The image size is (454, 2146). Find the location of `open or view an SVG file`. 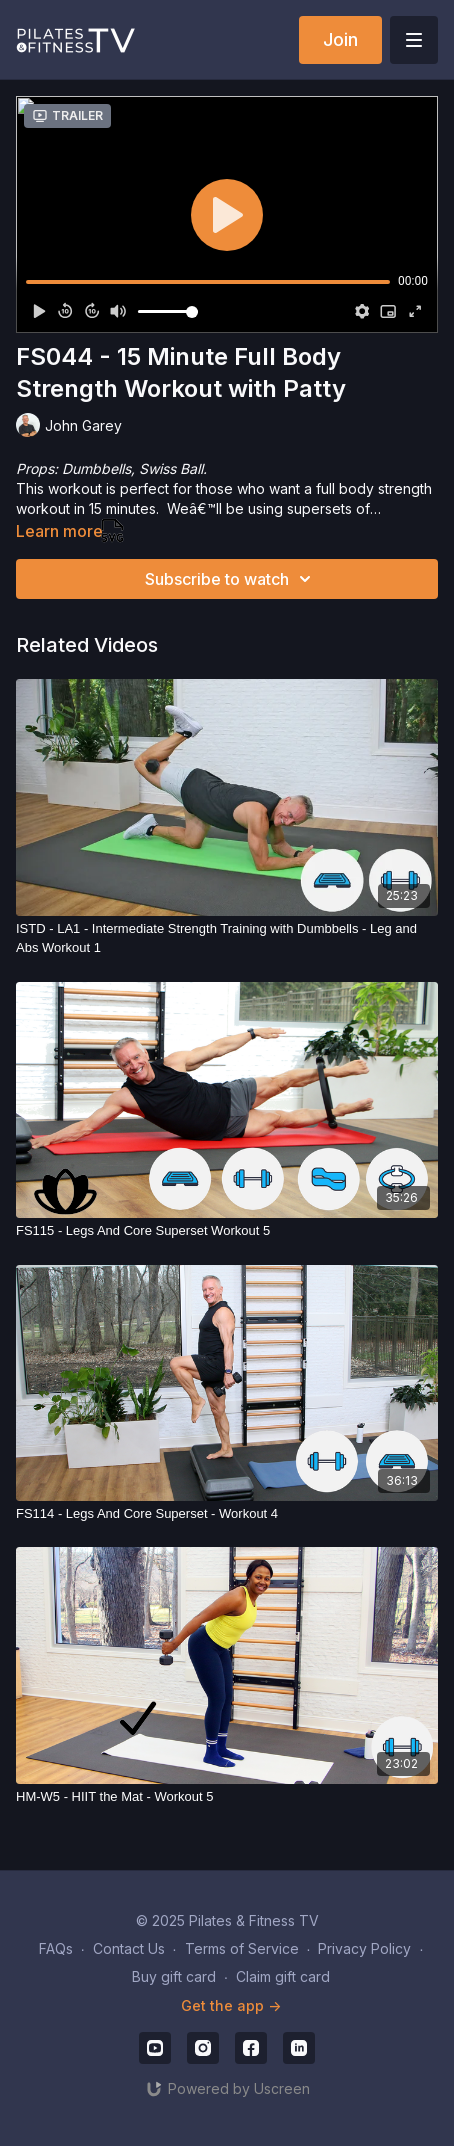

open or view an SVG file is located at coordinates (112, 531).